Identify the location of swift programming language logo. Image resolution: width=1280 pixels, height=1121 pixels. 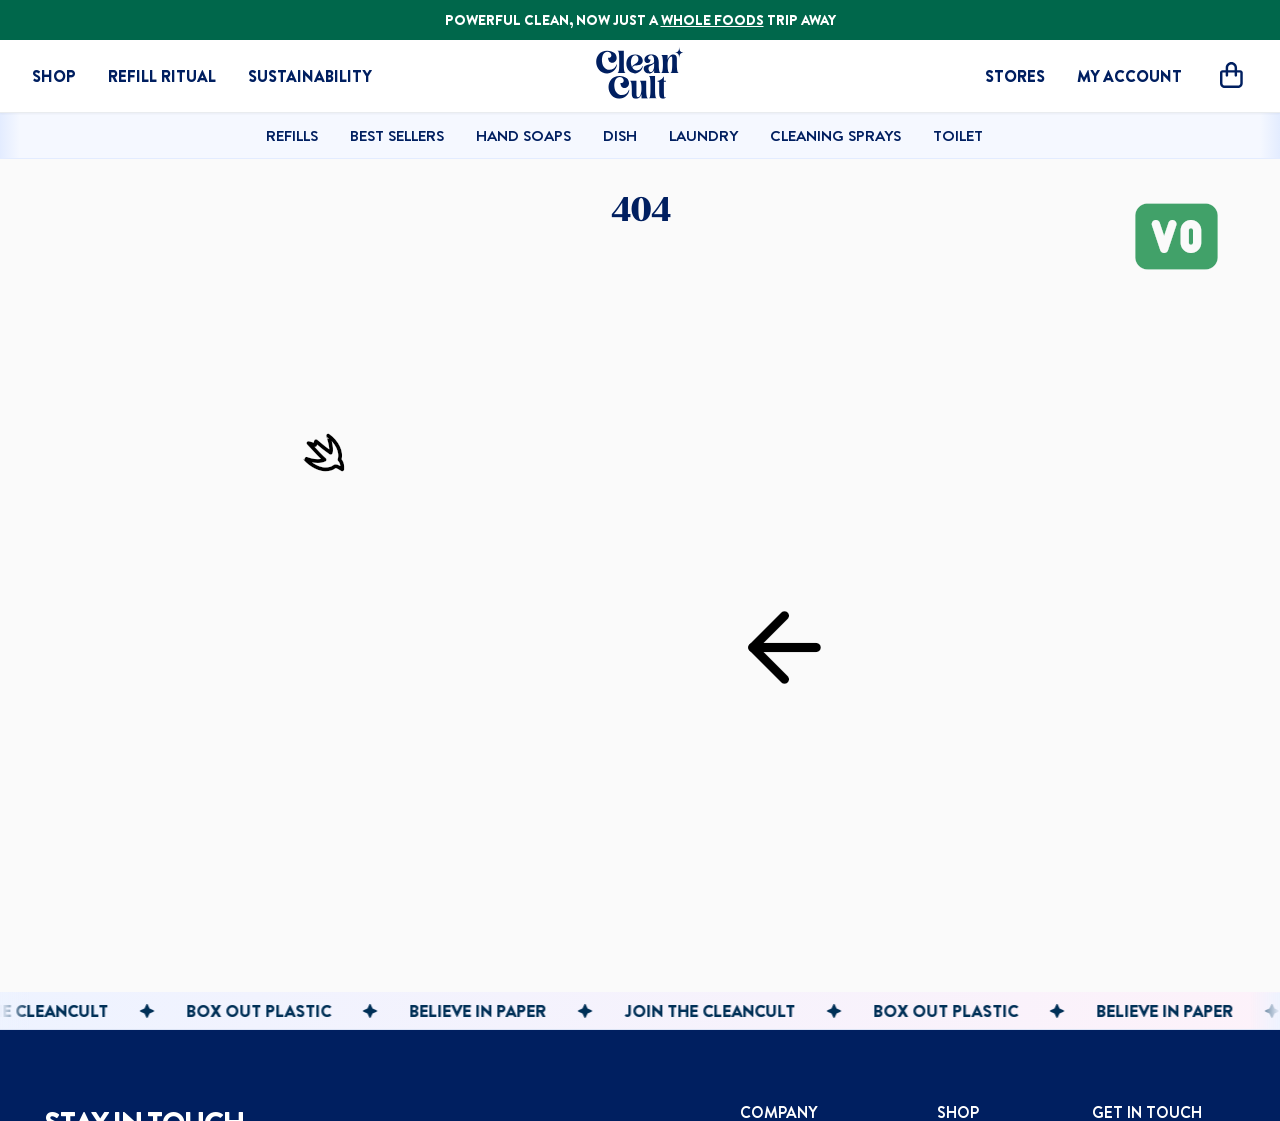
(323, 452).